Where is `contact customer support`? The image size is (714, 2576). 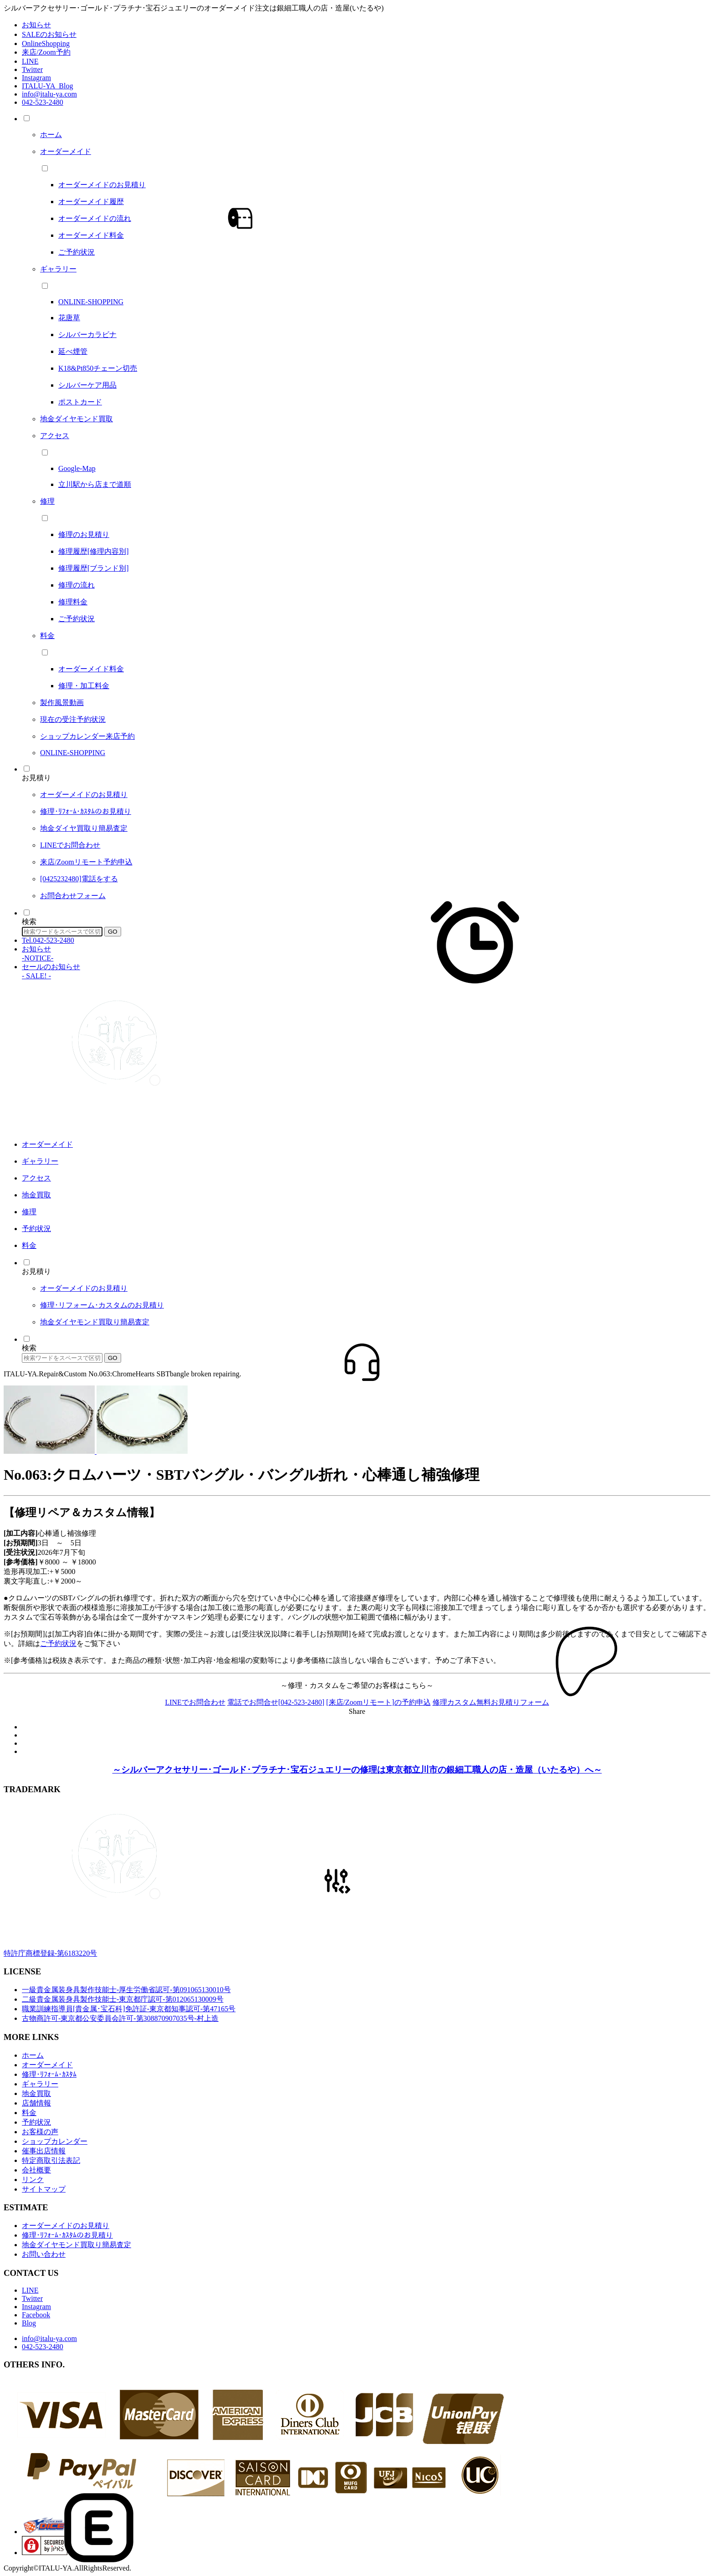
contact customer support is located at coordinates (362, 1361).